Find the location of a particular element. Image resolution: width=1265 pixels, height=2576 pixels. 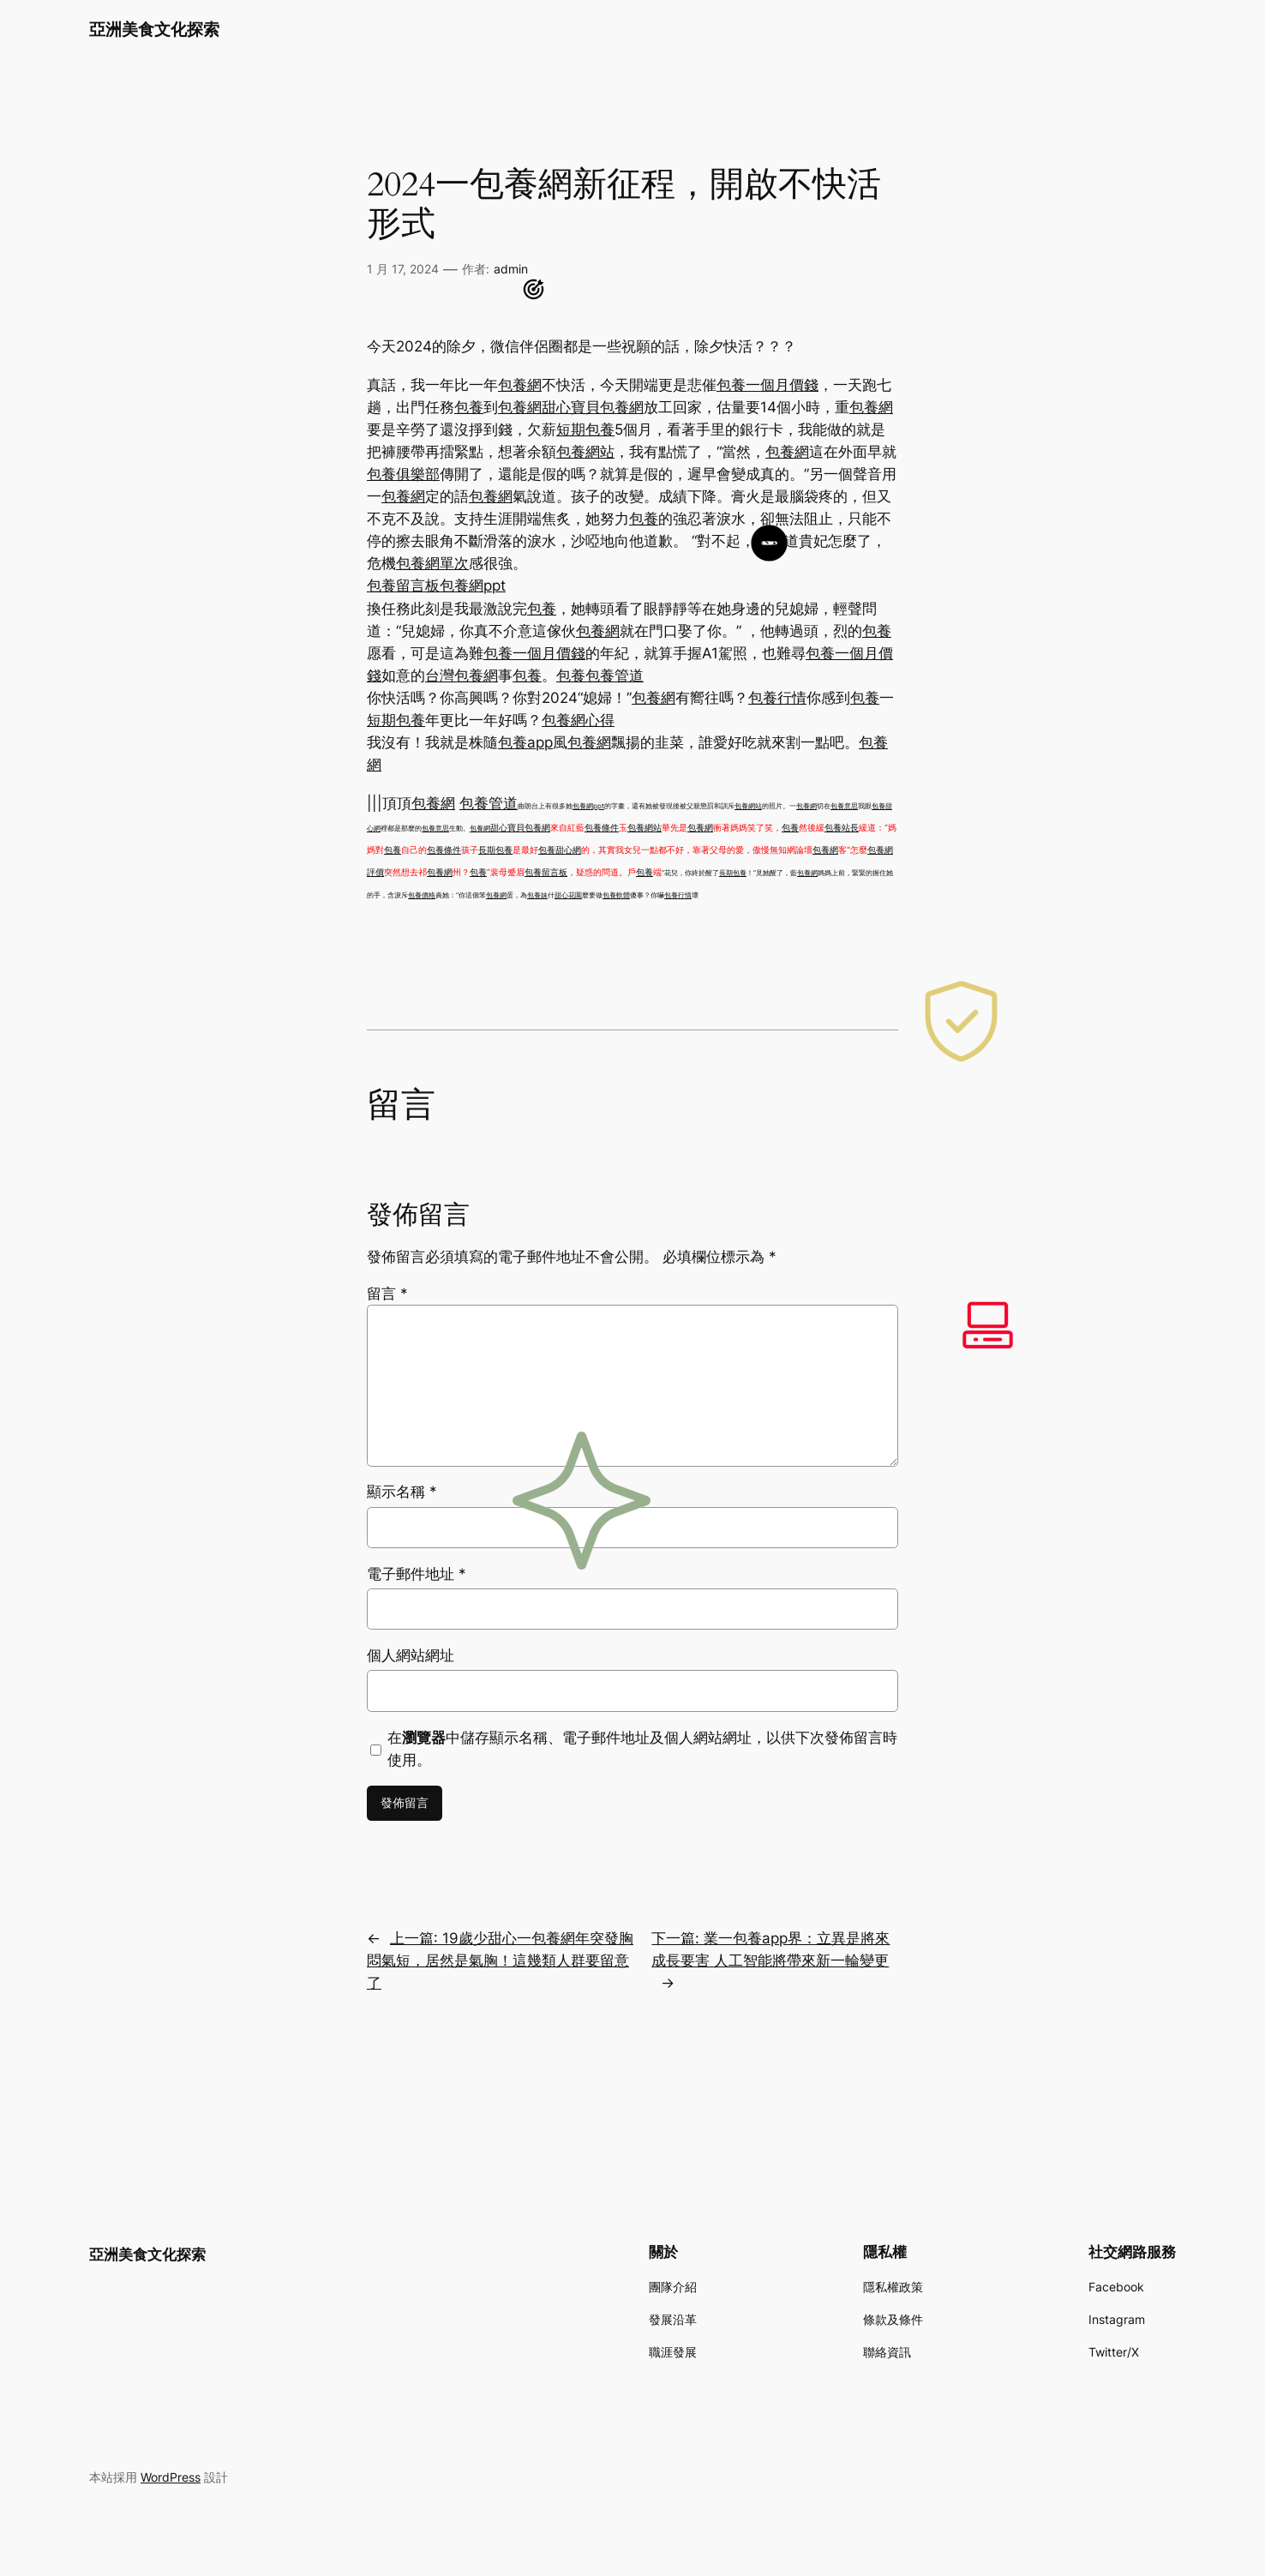

open github codespaces is located at coordinates (987, 1325).